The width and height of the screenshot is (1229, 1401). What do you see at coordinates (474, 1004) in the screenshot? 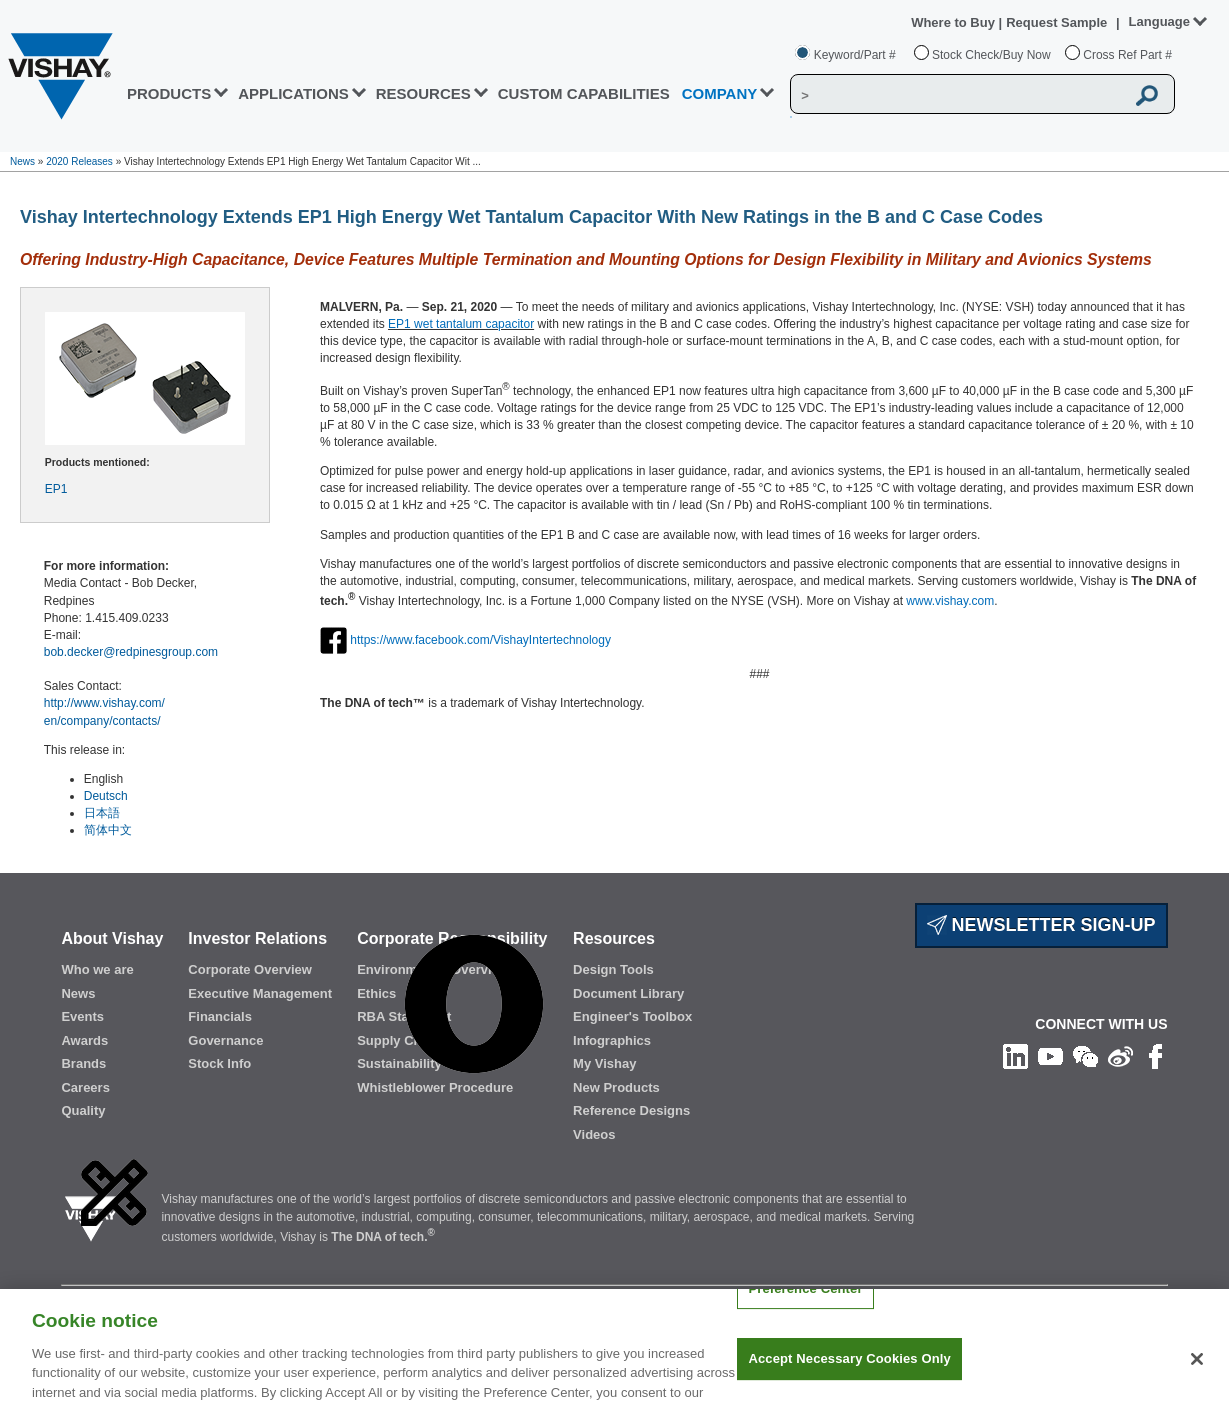
I see `open Opera browser` at bounding box center [474, 1004].